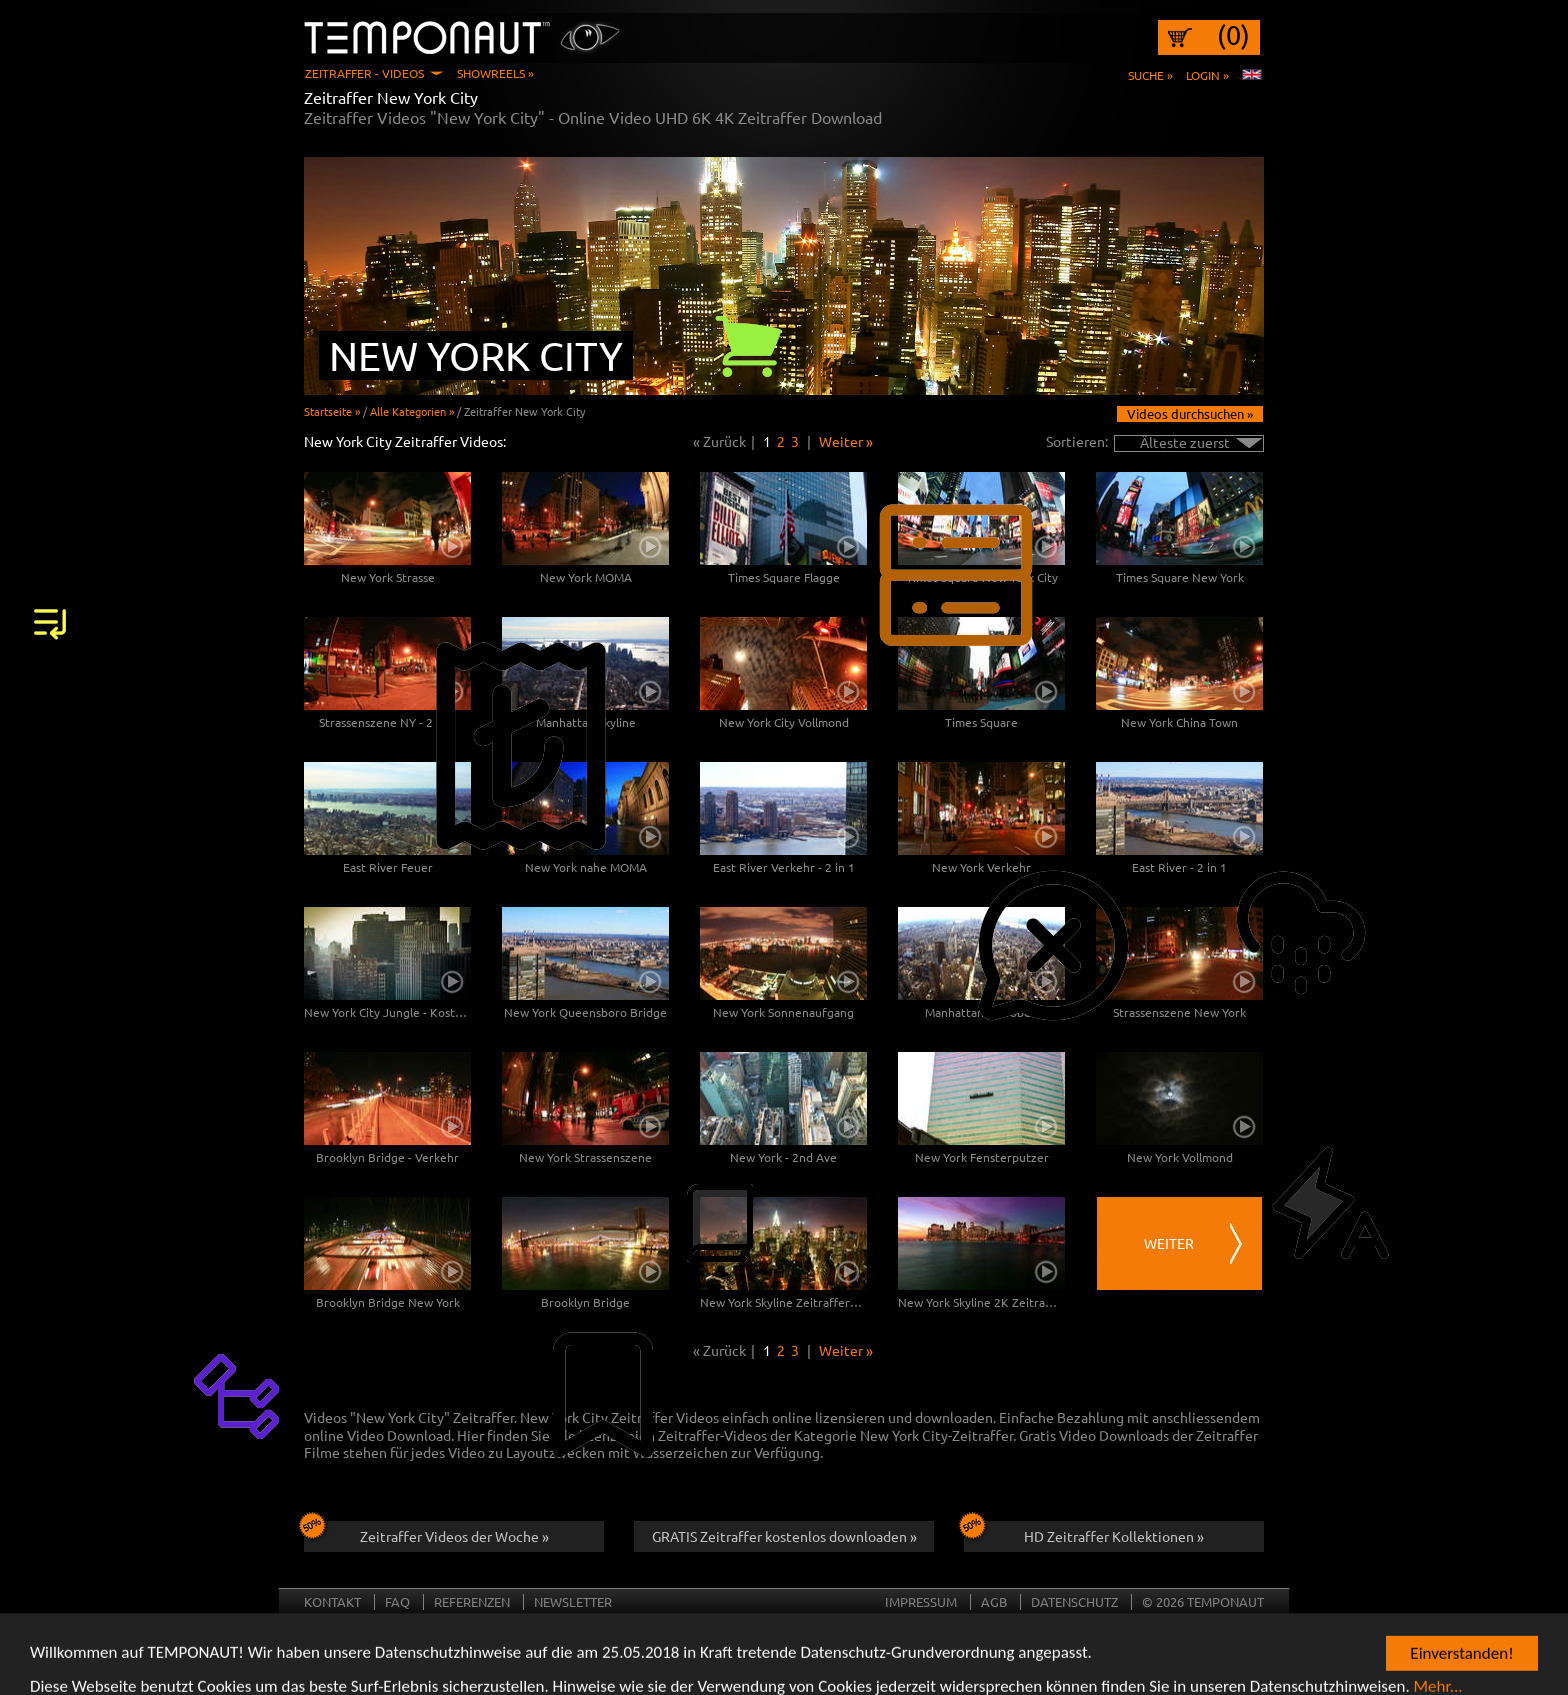 This screenshot has width=1568, height=1695. I want to click on access server settings or management, so click(956, 577).